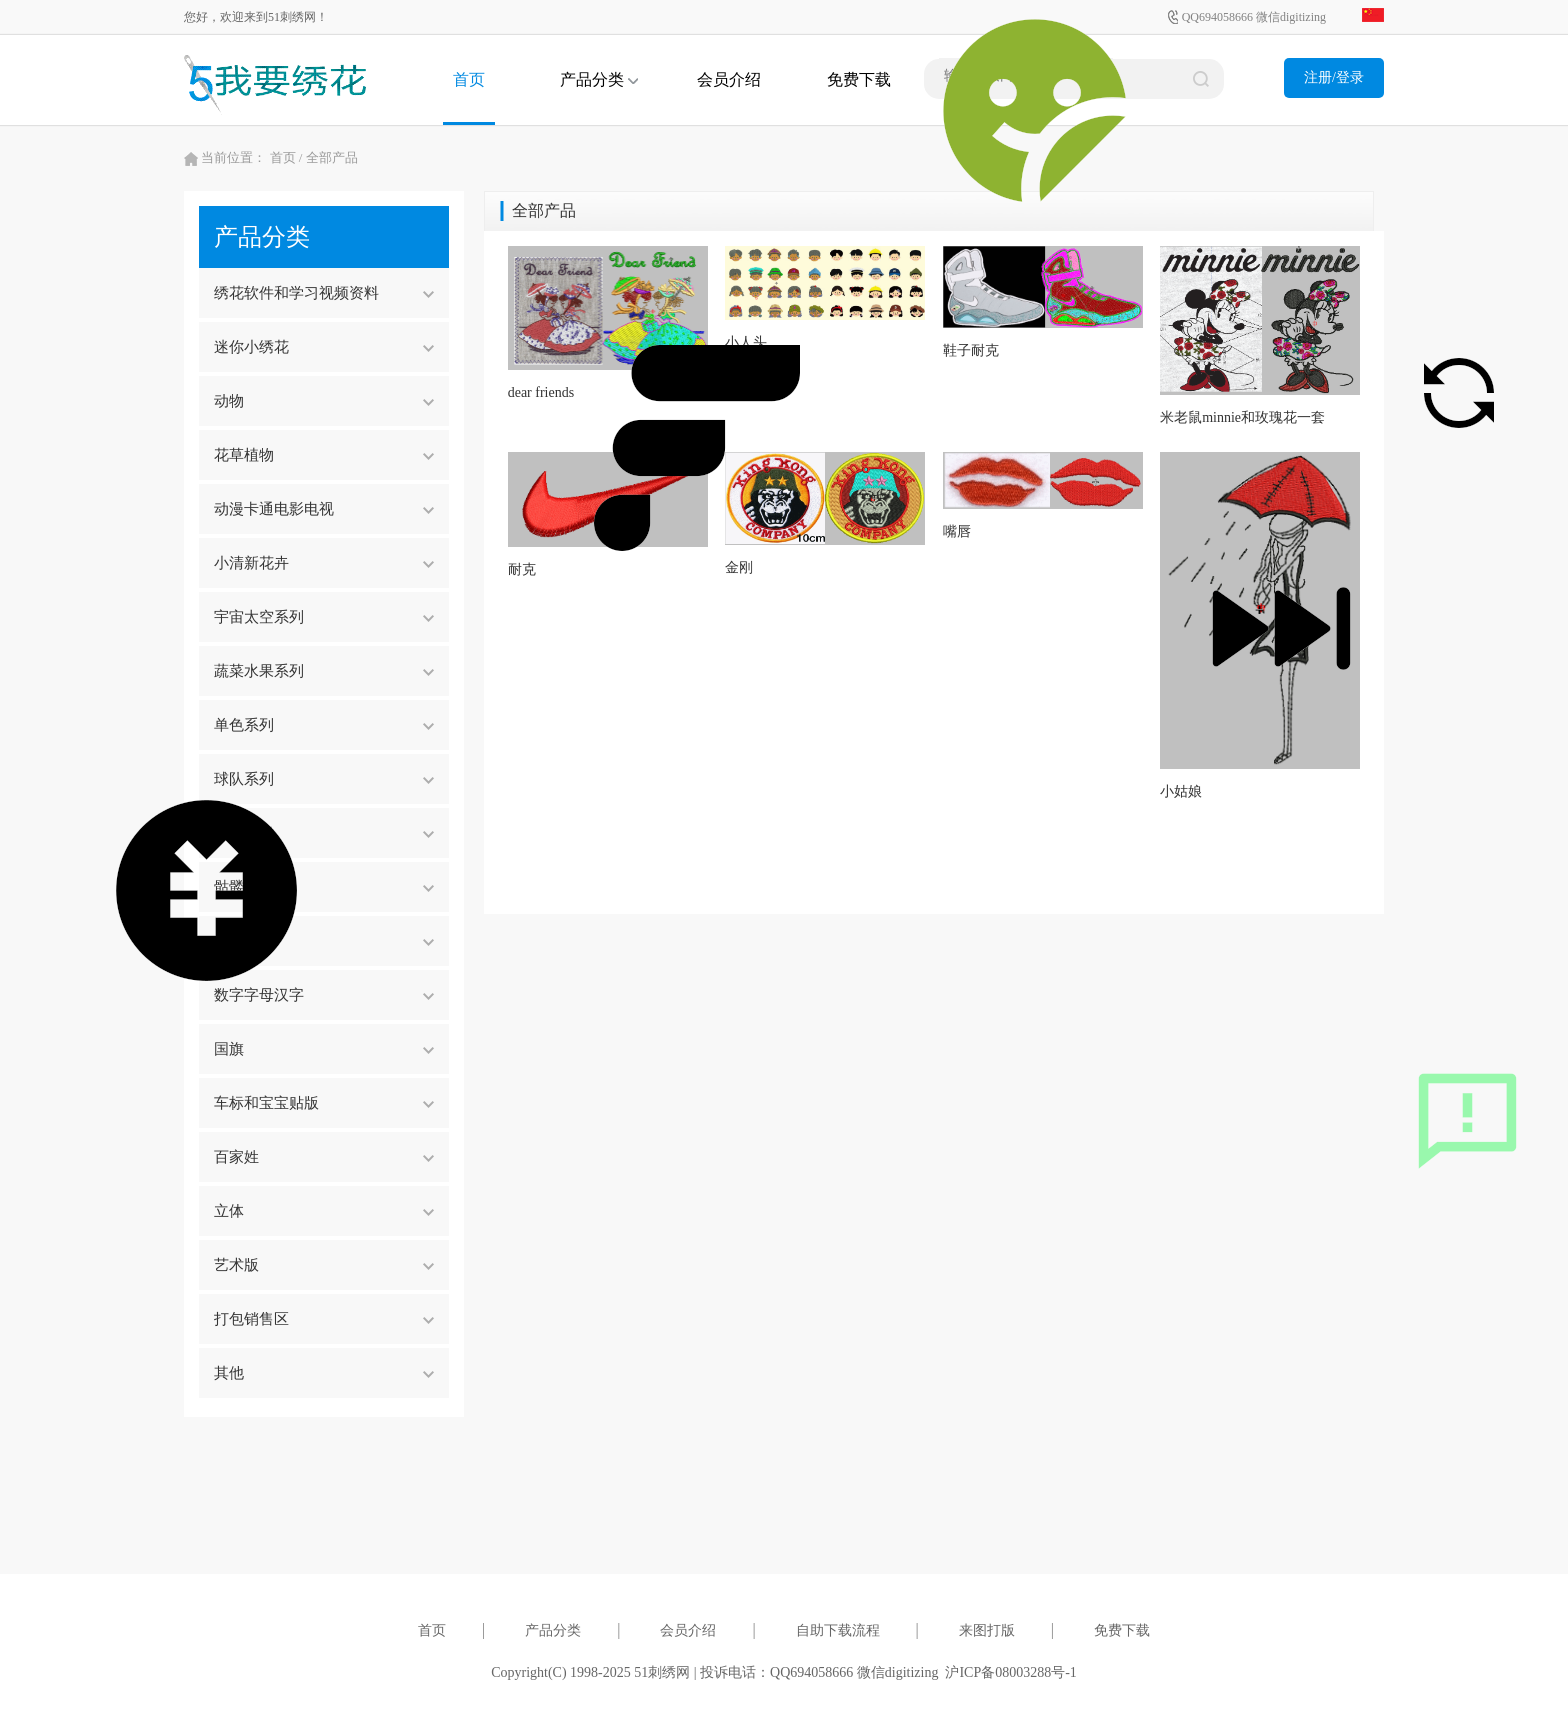 This screenshot has width=1568, height=1729. I want to click on undo or revert to previous state, so click(1459, 393).